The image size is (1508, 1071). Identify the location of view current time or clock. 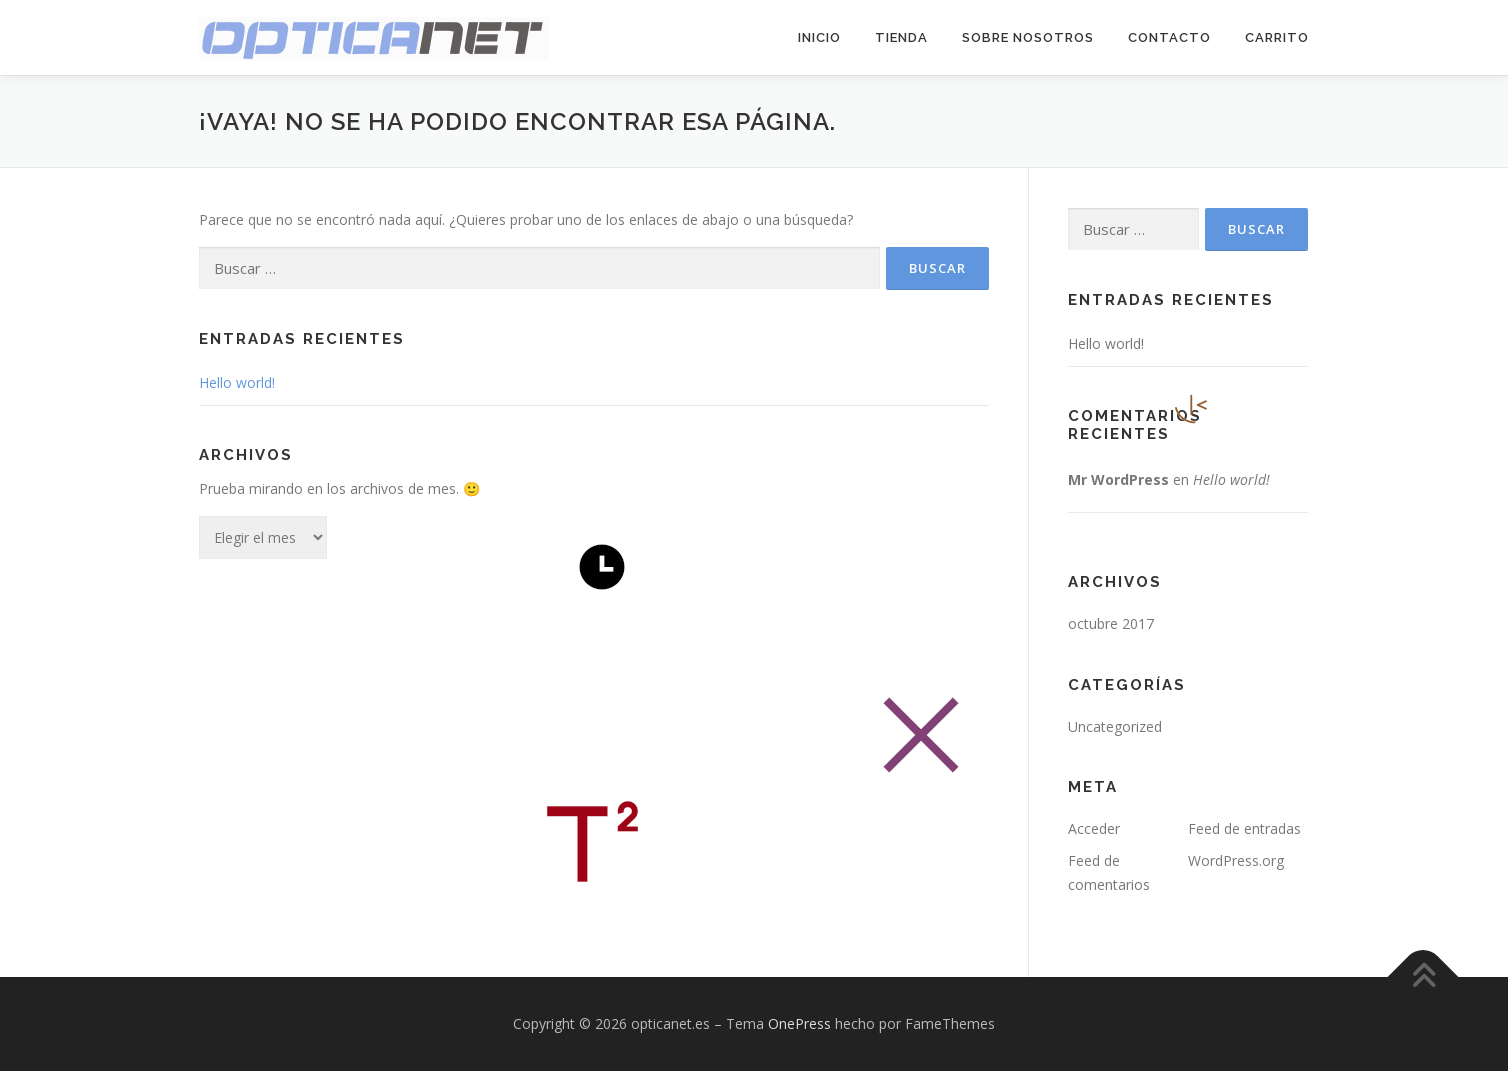
(602, 567).